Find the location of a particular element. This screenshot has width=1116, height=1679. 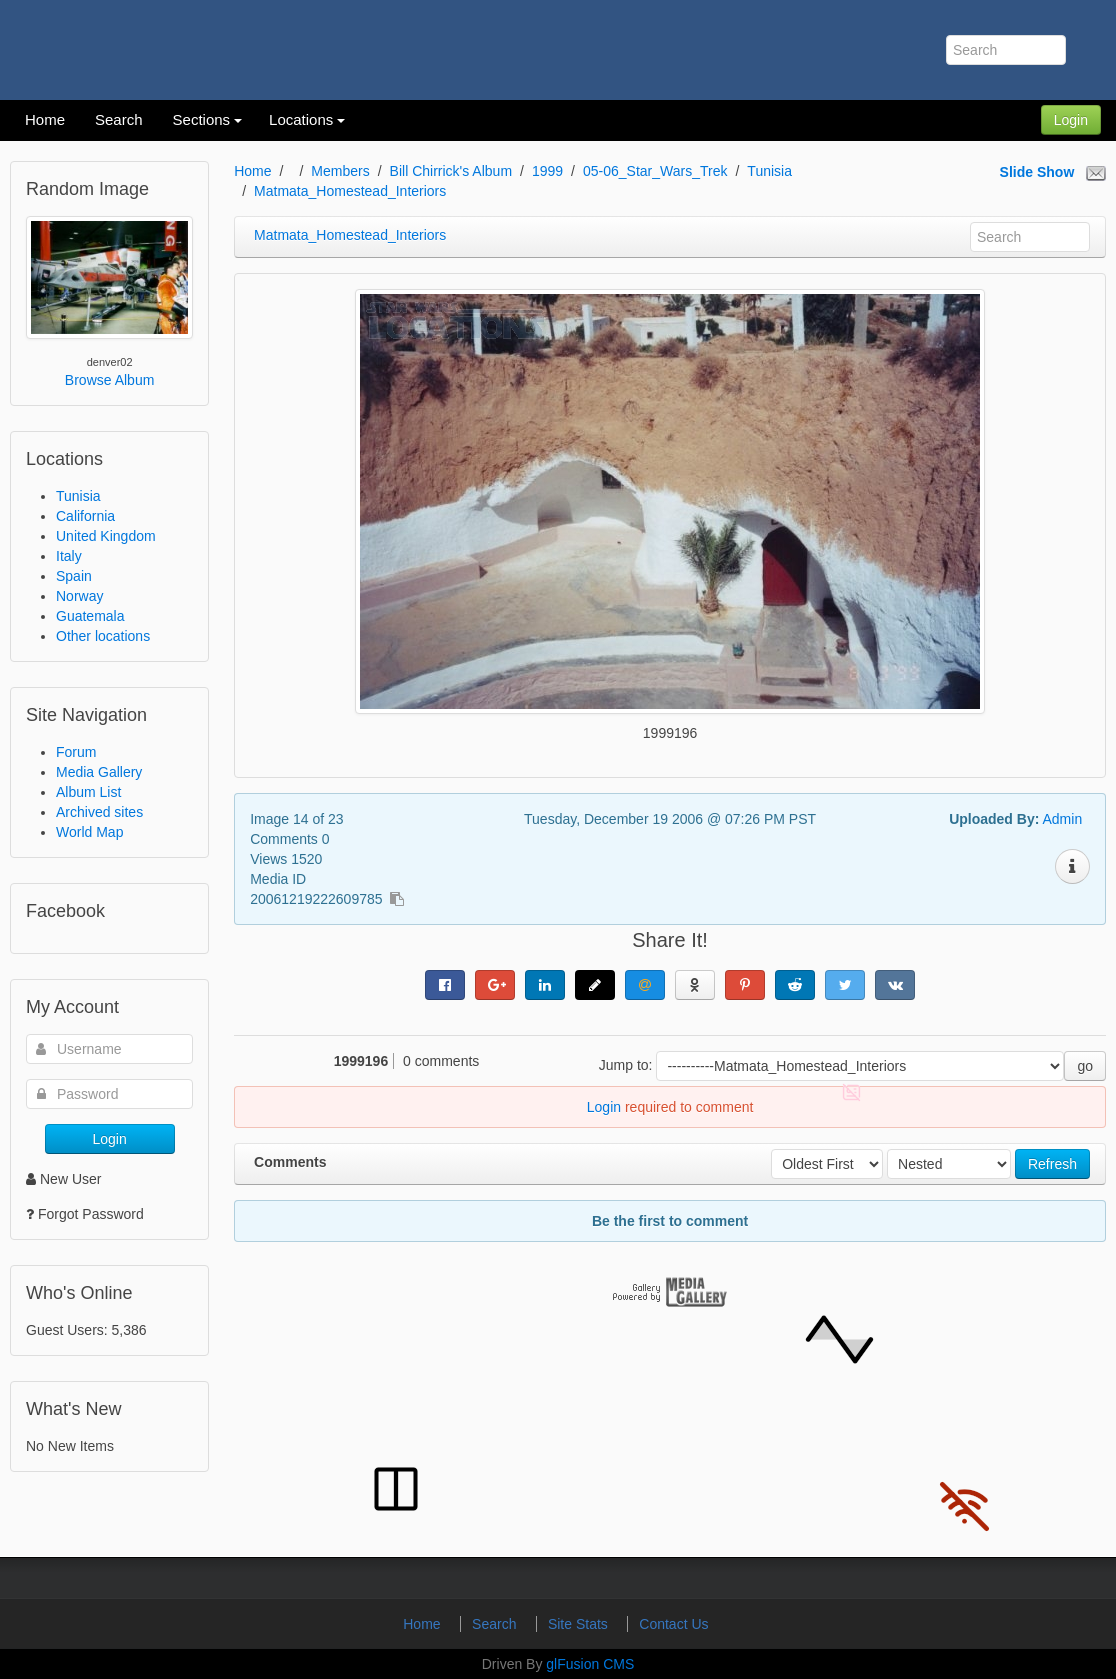

switch to two-column layout is located at coordinates (396, 1489).